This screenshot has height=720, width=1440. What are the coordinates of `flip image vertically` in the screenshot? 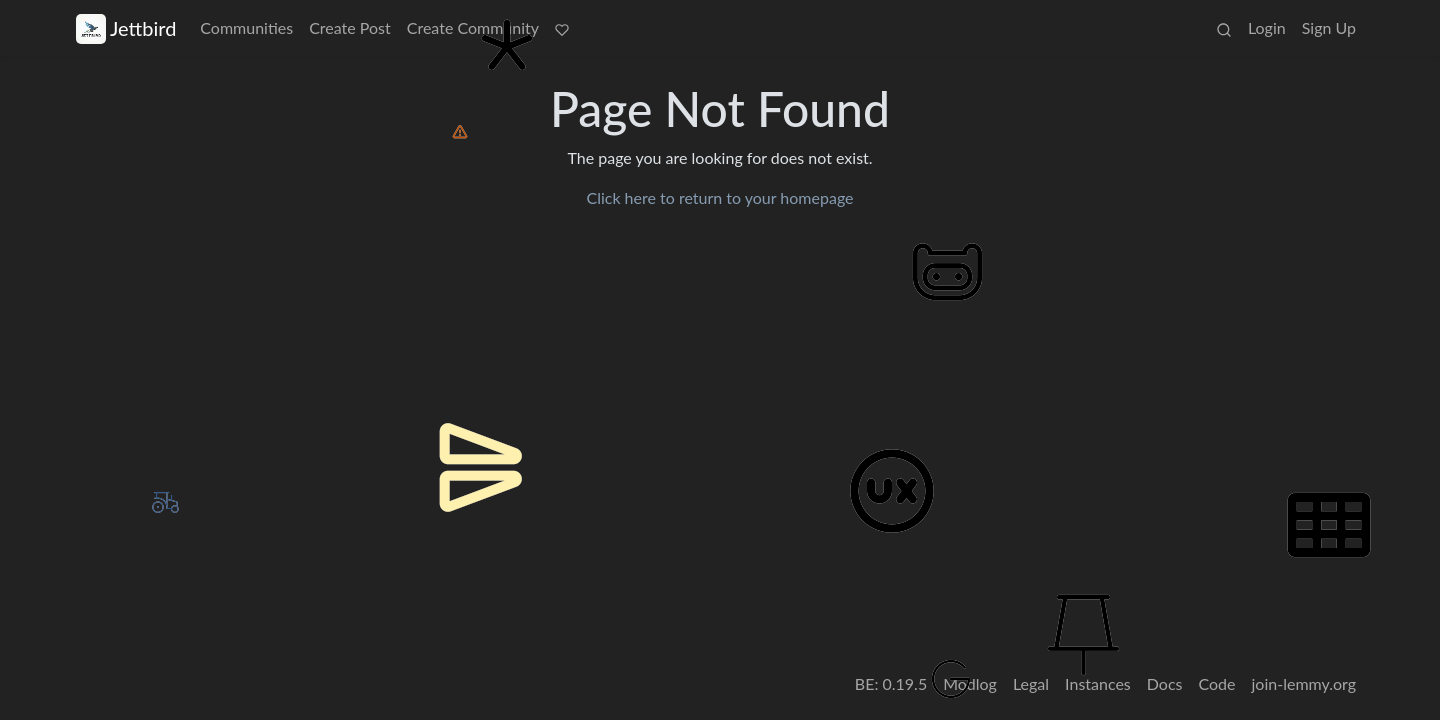 It's located at (477, 467).